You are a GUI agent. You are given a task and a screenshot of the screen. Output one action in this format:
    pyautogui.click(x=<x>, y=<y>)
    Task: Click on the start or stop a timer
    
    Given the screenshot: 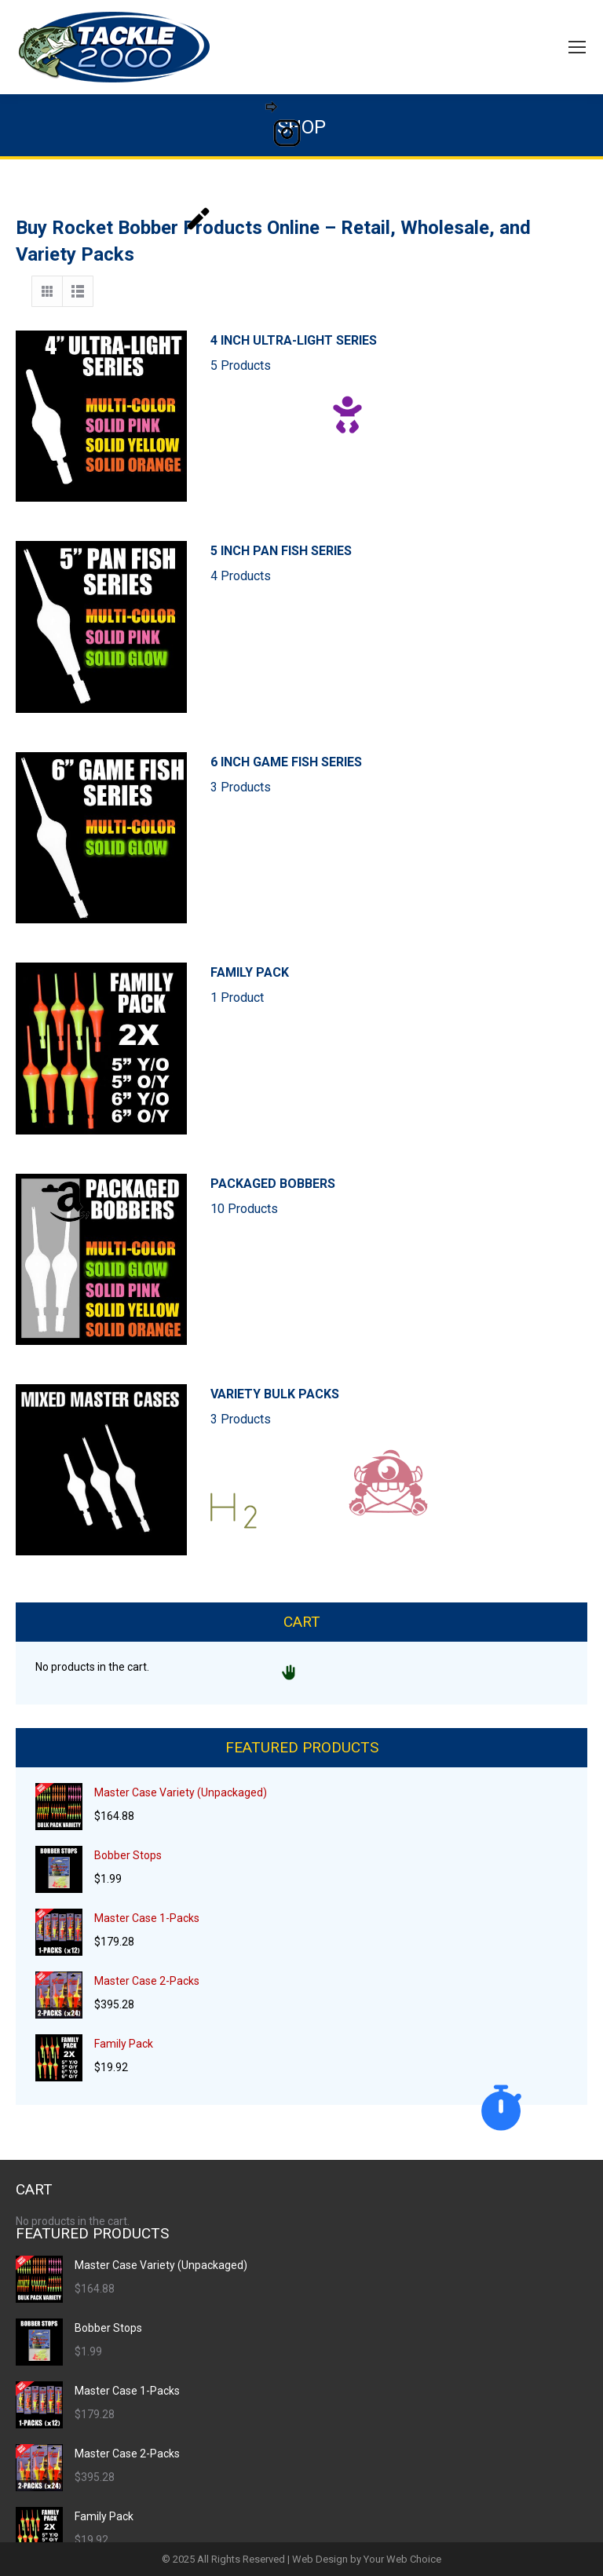 What is the action you would take?
    pyautogui.click(x=501, y=2108)
    